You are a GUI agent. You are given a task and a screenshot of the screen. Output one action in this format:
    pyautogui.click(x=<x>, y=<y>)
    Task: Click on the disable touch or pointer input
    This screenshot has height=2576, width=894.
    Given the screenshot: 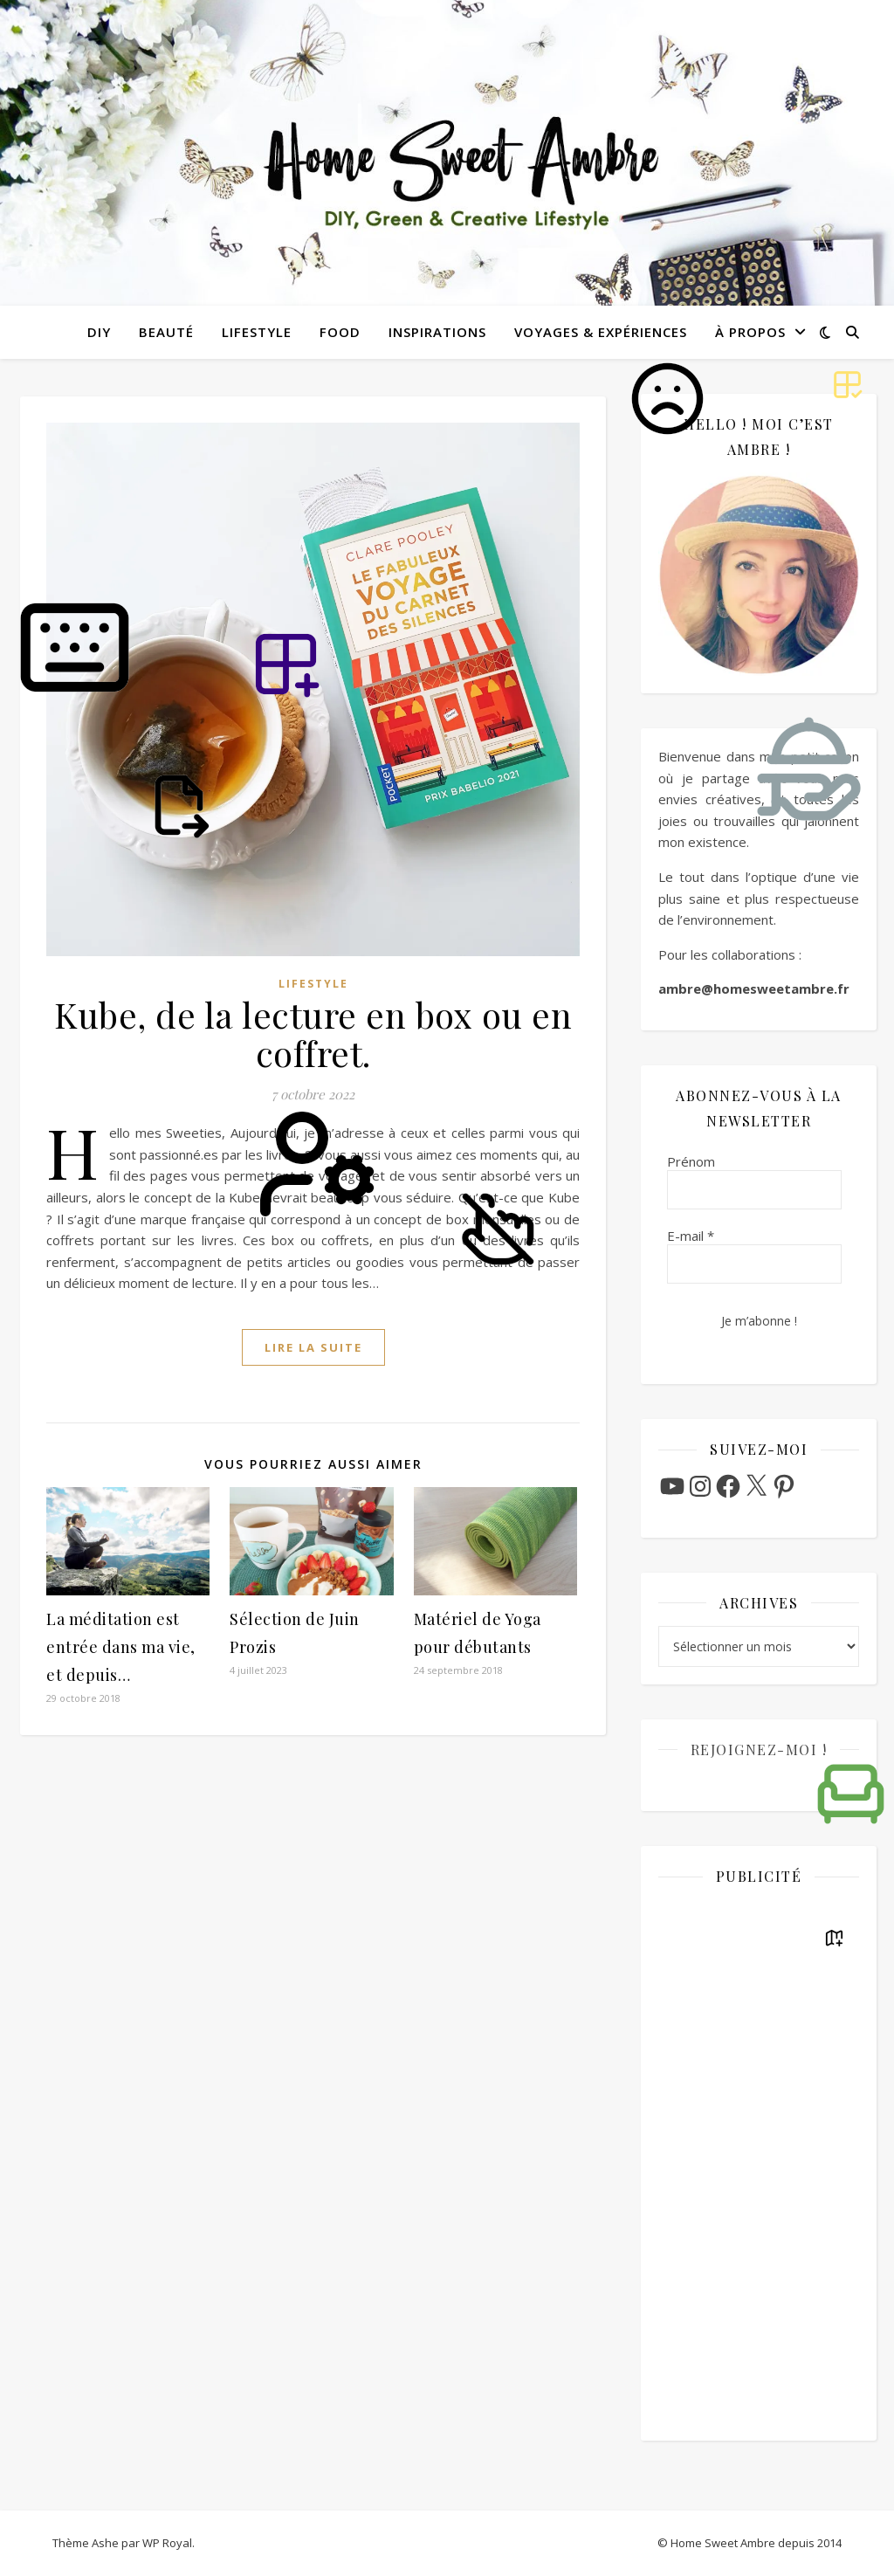 What is the action you would take?
    pyautogui.click(x=498, y=1229)
    